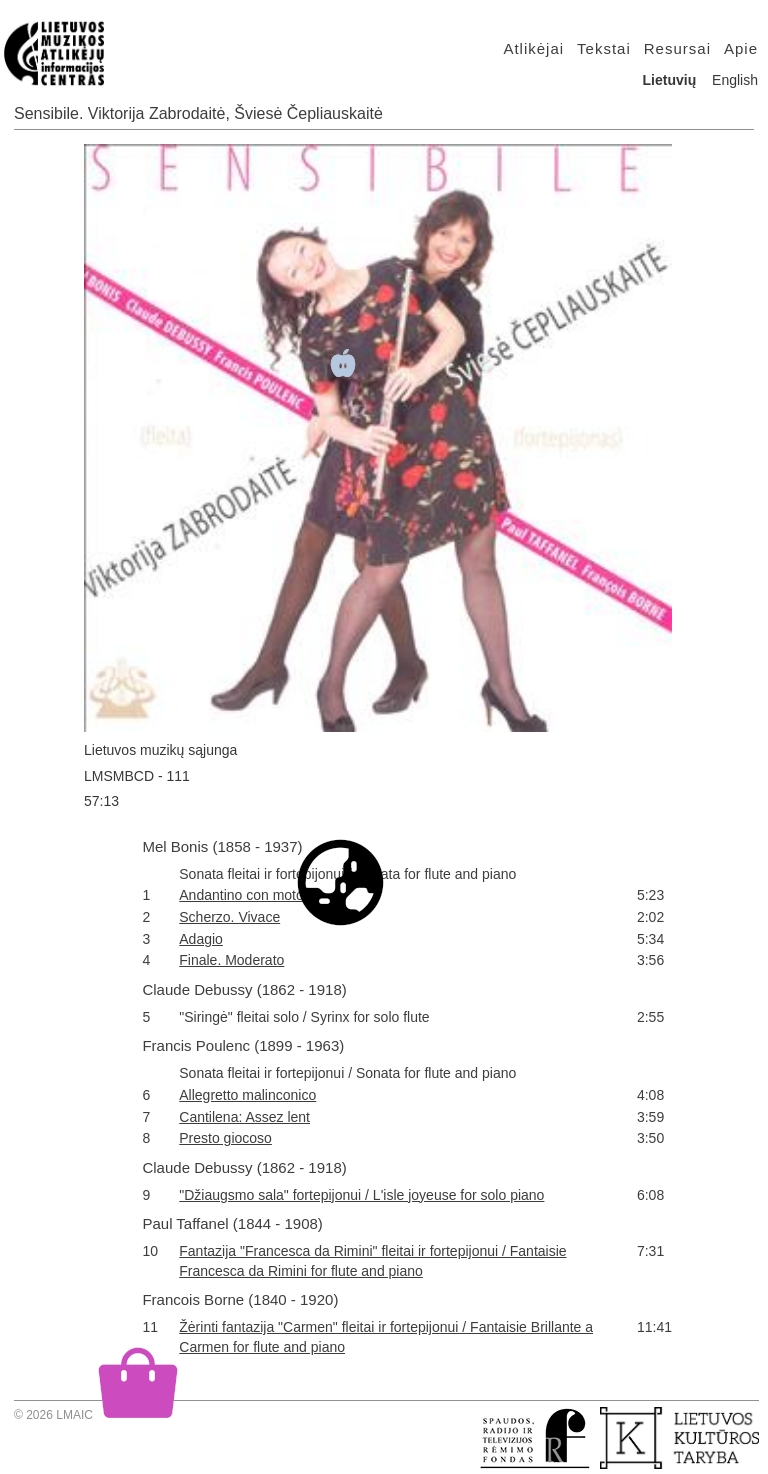 Image resolution: width=768 pixels, height=1474 pixels. Describe the element at coordinates (138, 1387) in the screenshot. I see `view your shopping bag` at that location.